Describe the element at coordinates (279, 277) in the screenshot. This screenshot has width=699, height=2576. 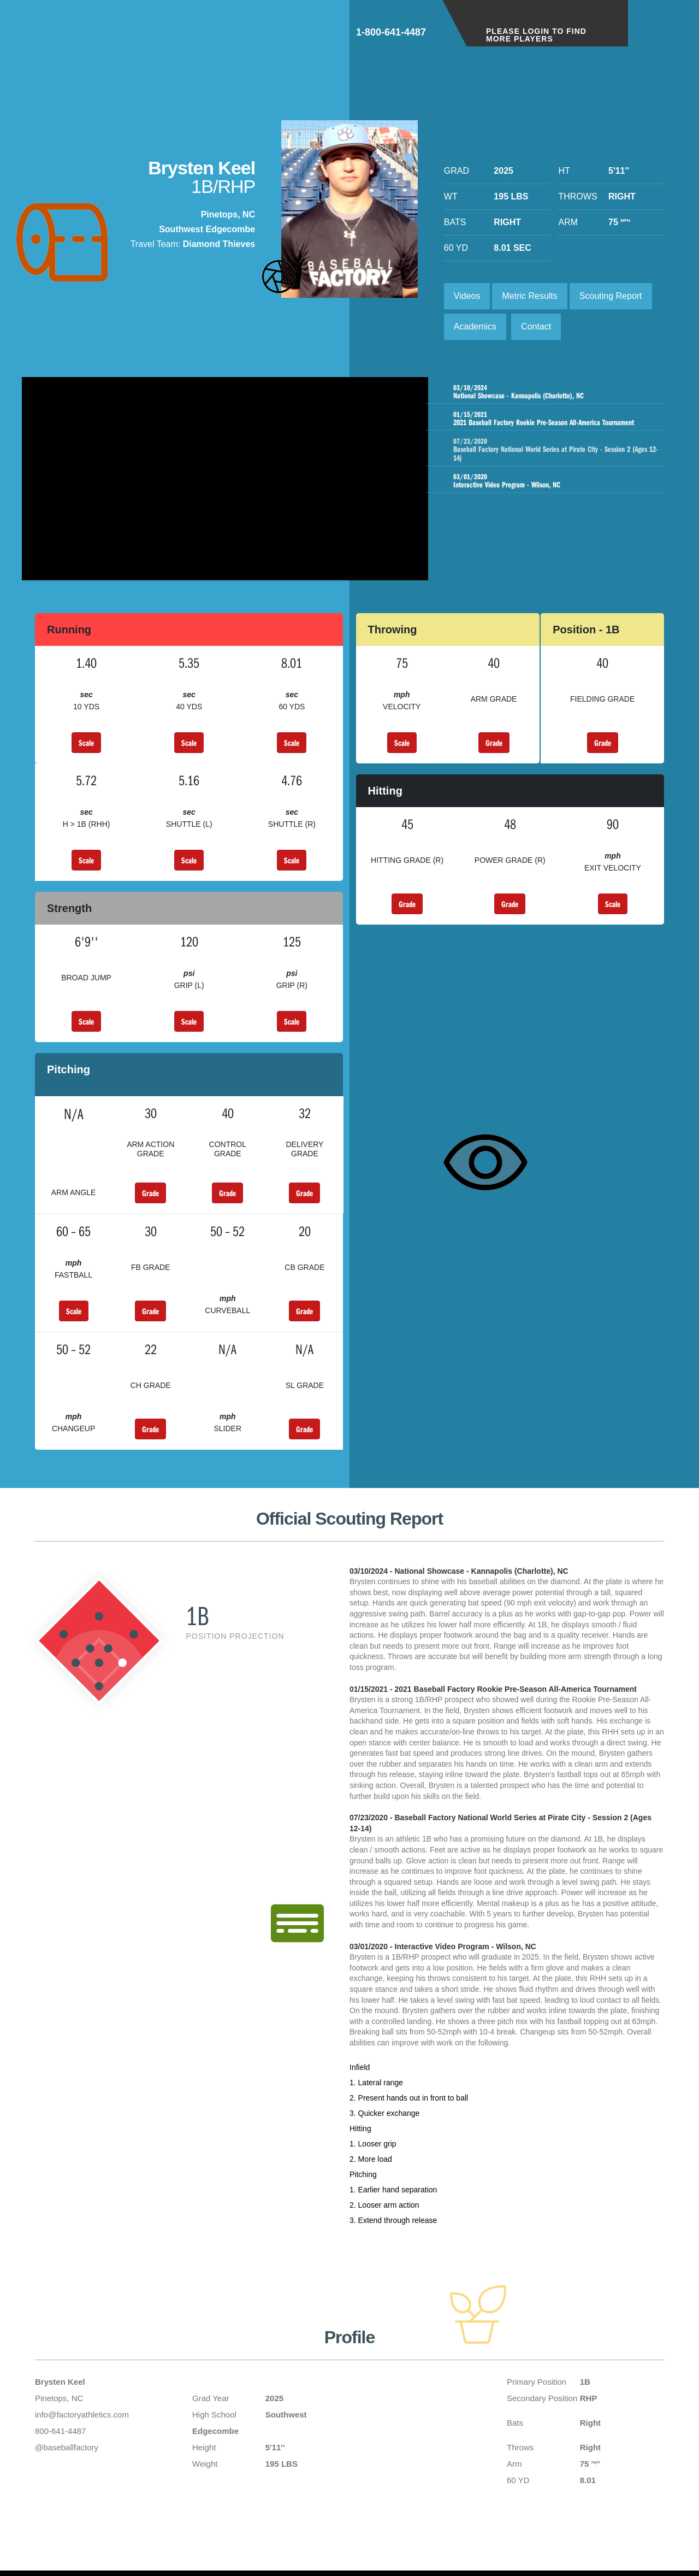
I see `open camera settings` at that location.